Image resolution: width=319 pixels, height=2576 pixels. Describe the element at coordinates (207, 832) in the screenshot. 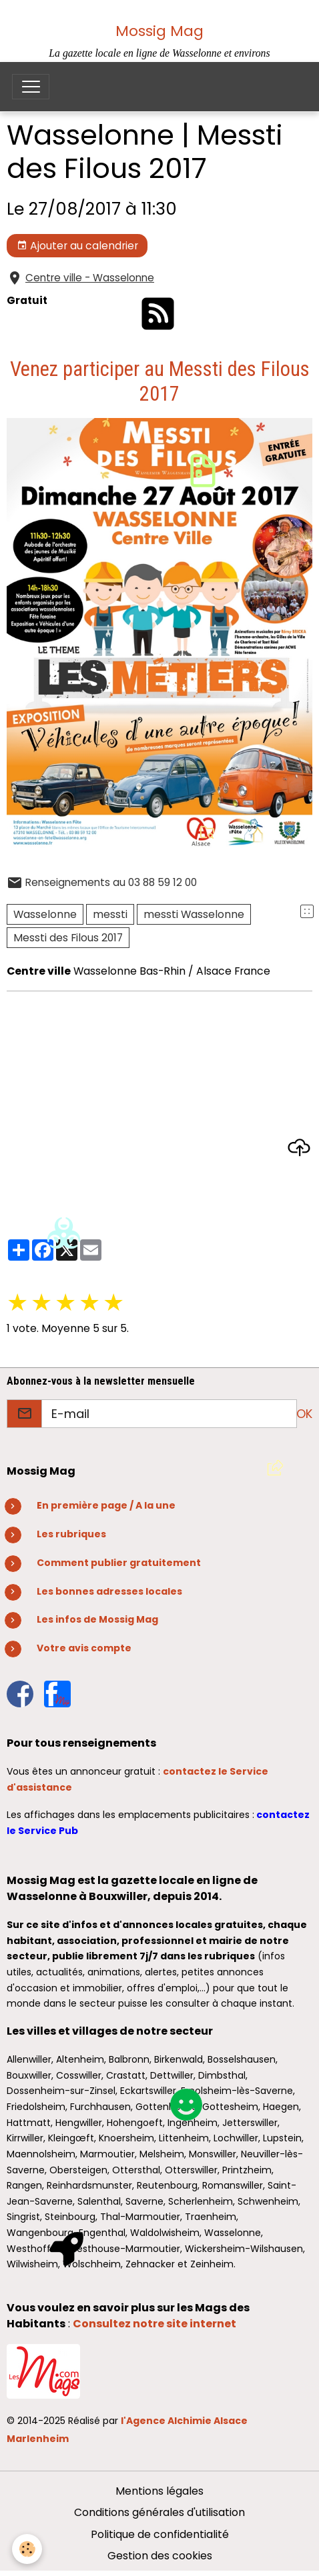

I see `search within a folder` at that location.